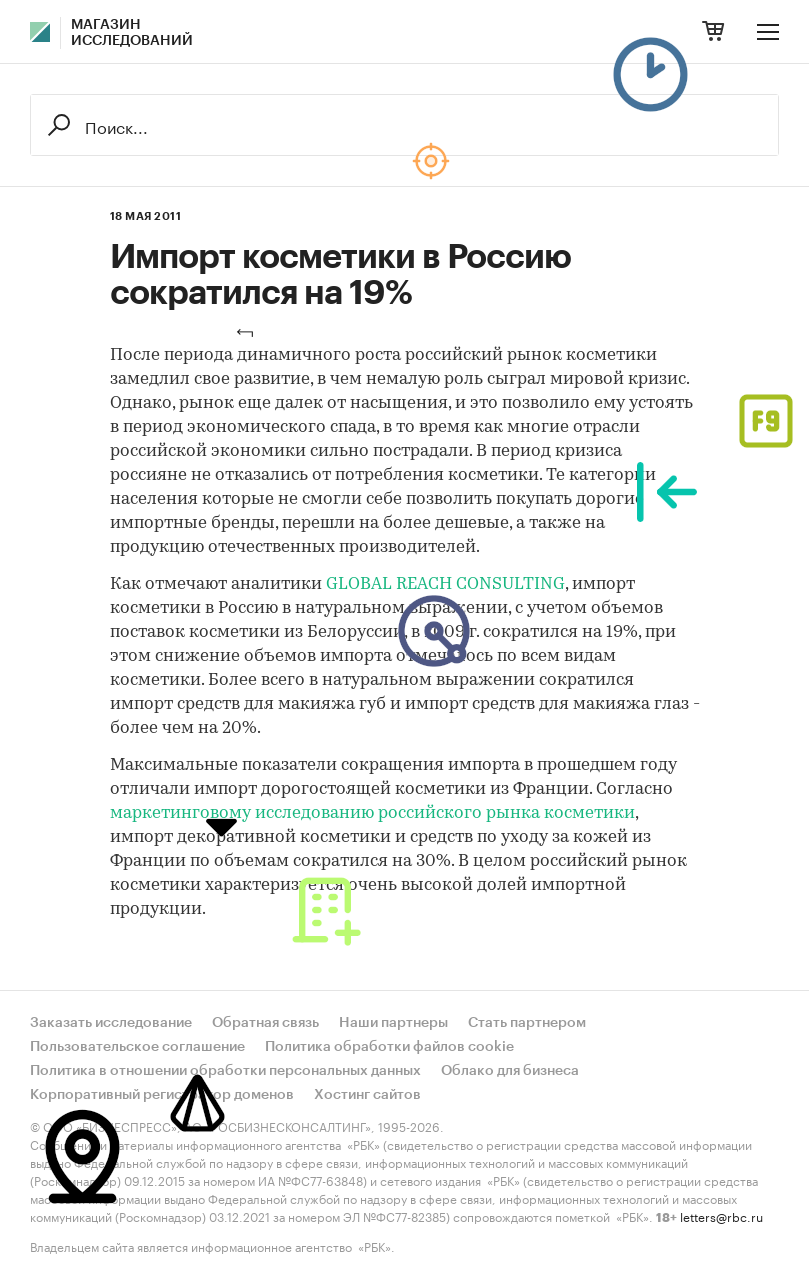 The image size is (809, 1275). What do you see at coordinates (197, 1104) in the screenshot?
I see `view 3D shape or geometric object` at bounding box center [197, 1104].